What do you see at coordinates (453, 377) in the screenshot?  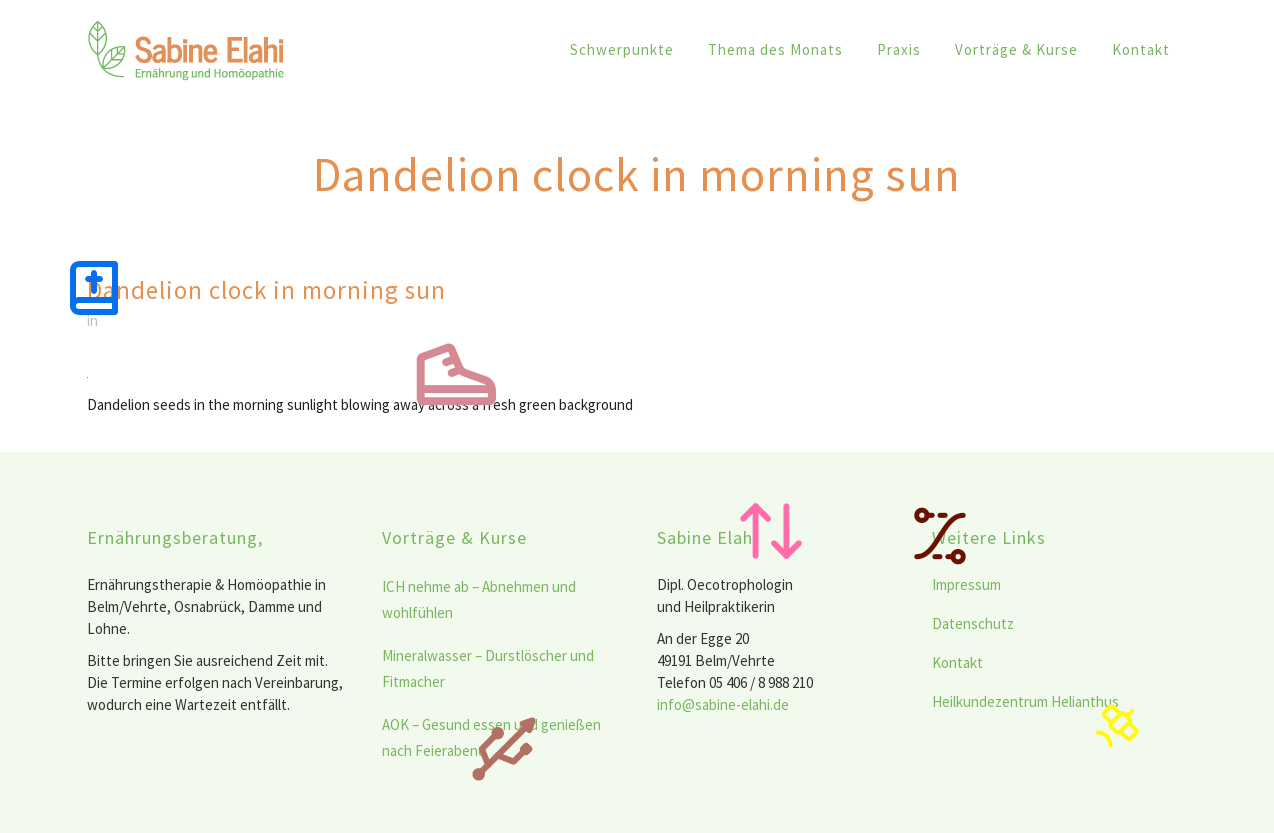 I see `access footwear or shoe category` at bounding box center [453, 377].